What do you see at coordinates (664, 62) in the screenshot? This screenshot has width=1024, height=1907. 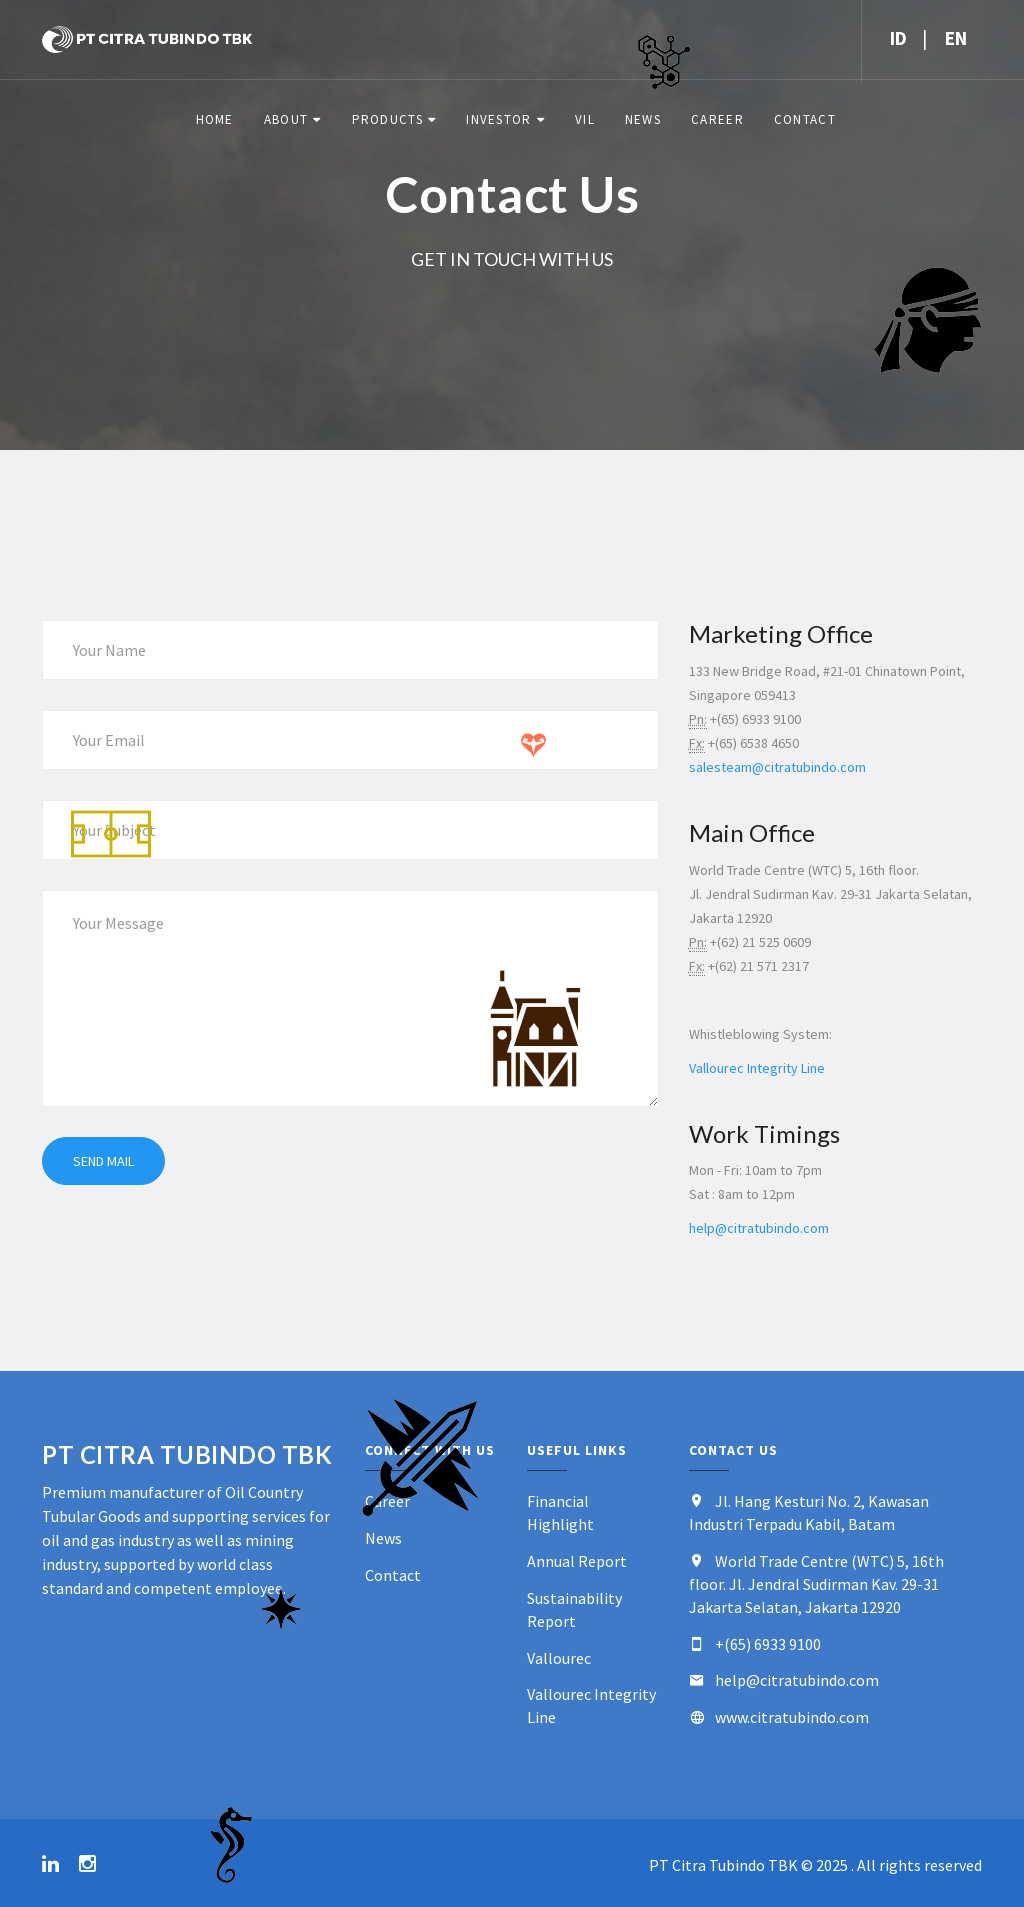 I see `view molecular or chemical structure` at bounding box center [664, 62].